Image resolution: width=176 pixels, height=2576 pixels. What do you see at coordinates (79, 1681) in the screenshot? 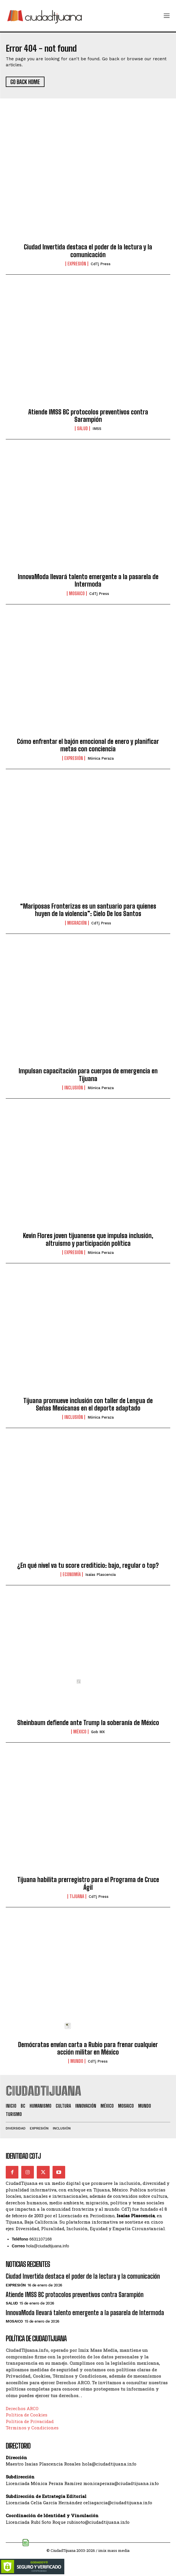
I see `open the system logs application` at bounding box center [79, 1681].